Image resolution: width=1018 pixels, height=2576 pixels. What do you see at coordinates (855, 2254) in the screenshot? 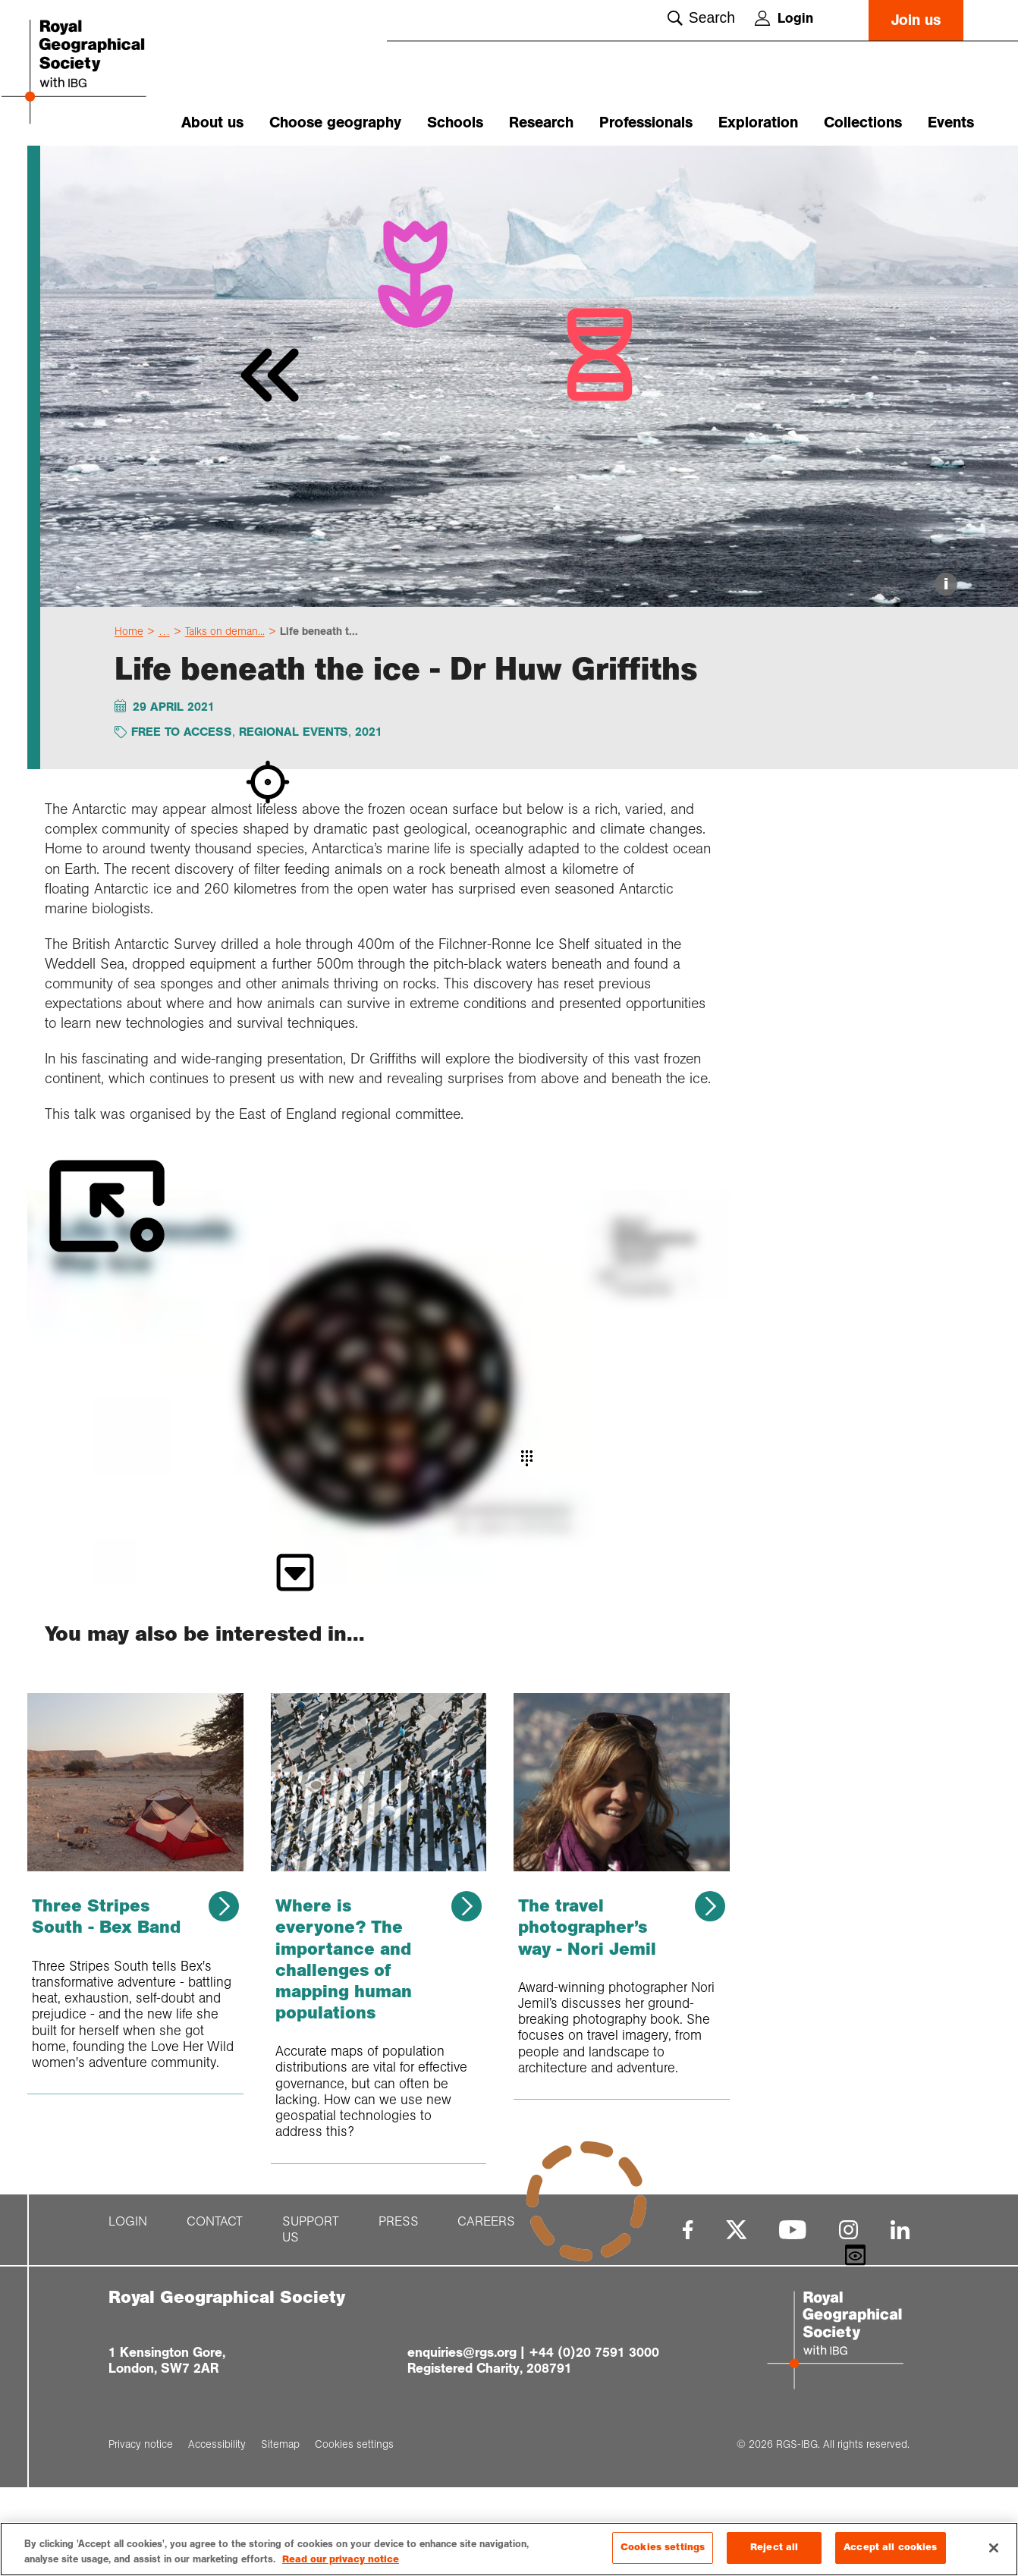
I see `preview content before opening or saving` at bounding box center [855, 2254].